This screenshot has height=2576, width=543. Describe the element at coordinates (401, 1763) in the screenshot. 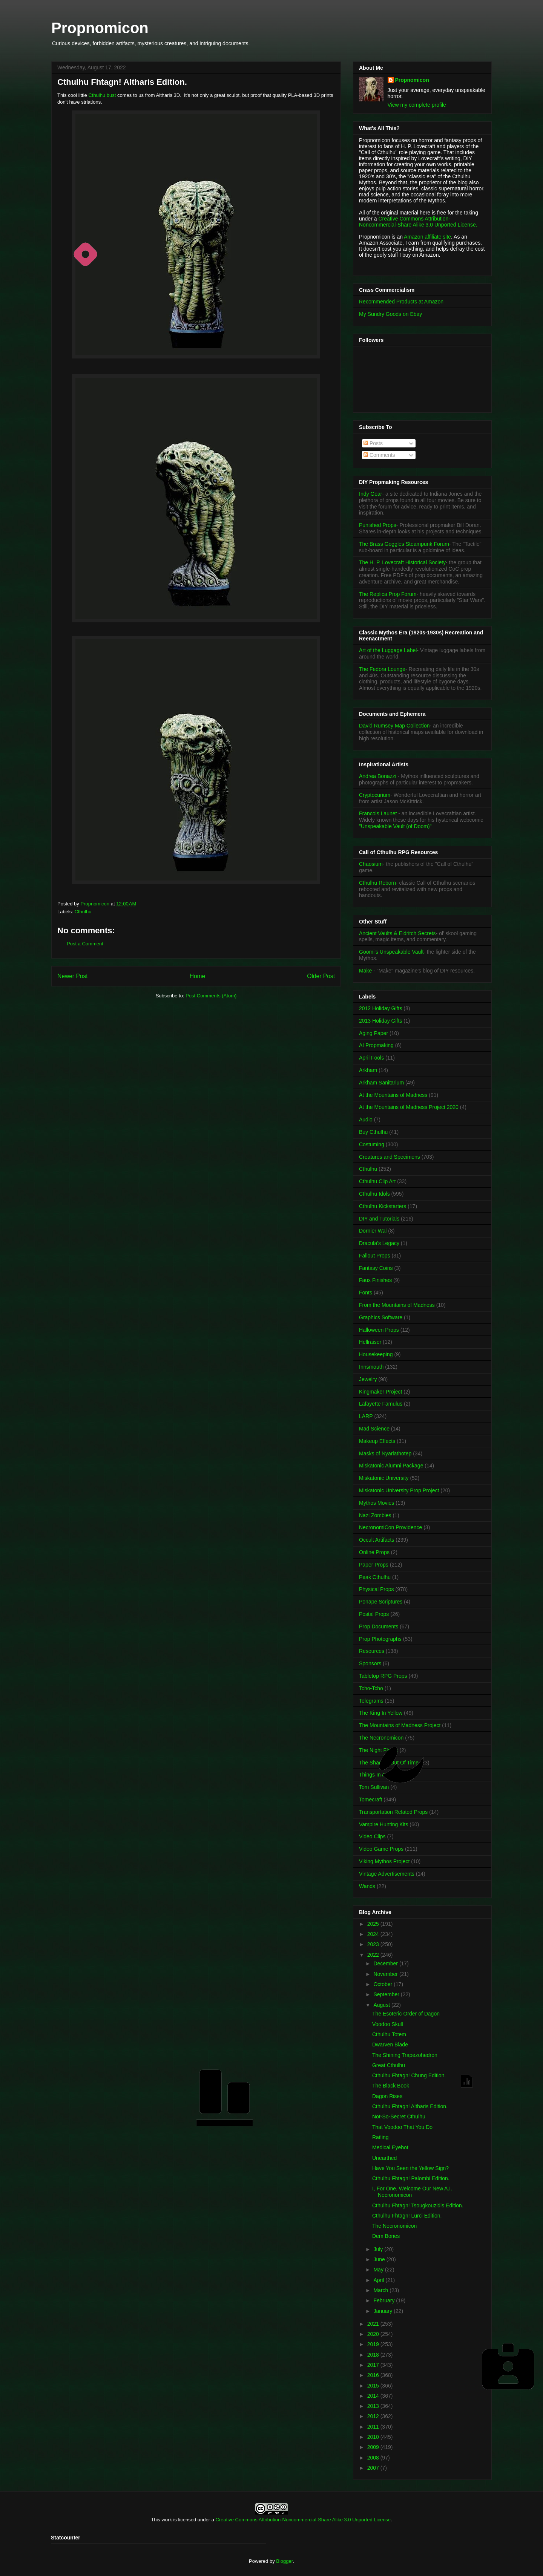

I see `affiliatetheme brand logo` at that location.